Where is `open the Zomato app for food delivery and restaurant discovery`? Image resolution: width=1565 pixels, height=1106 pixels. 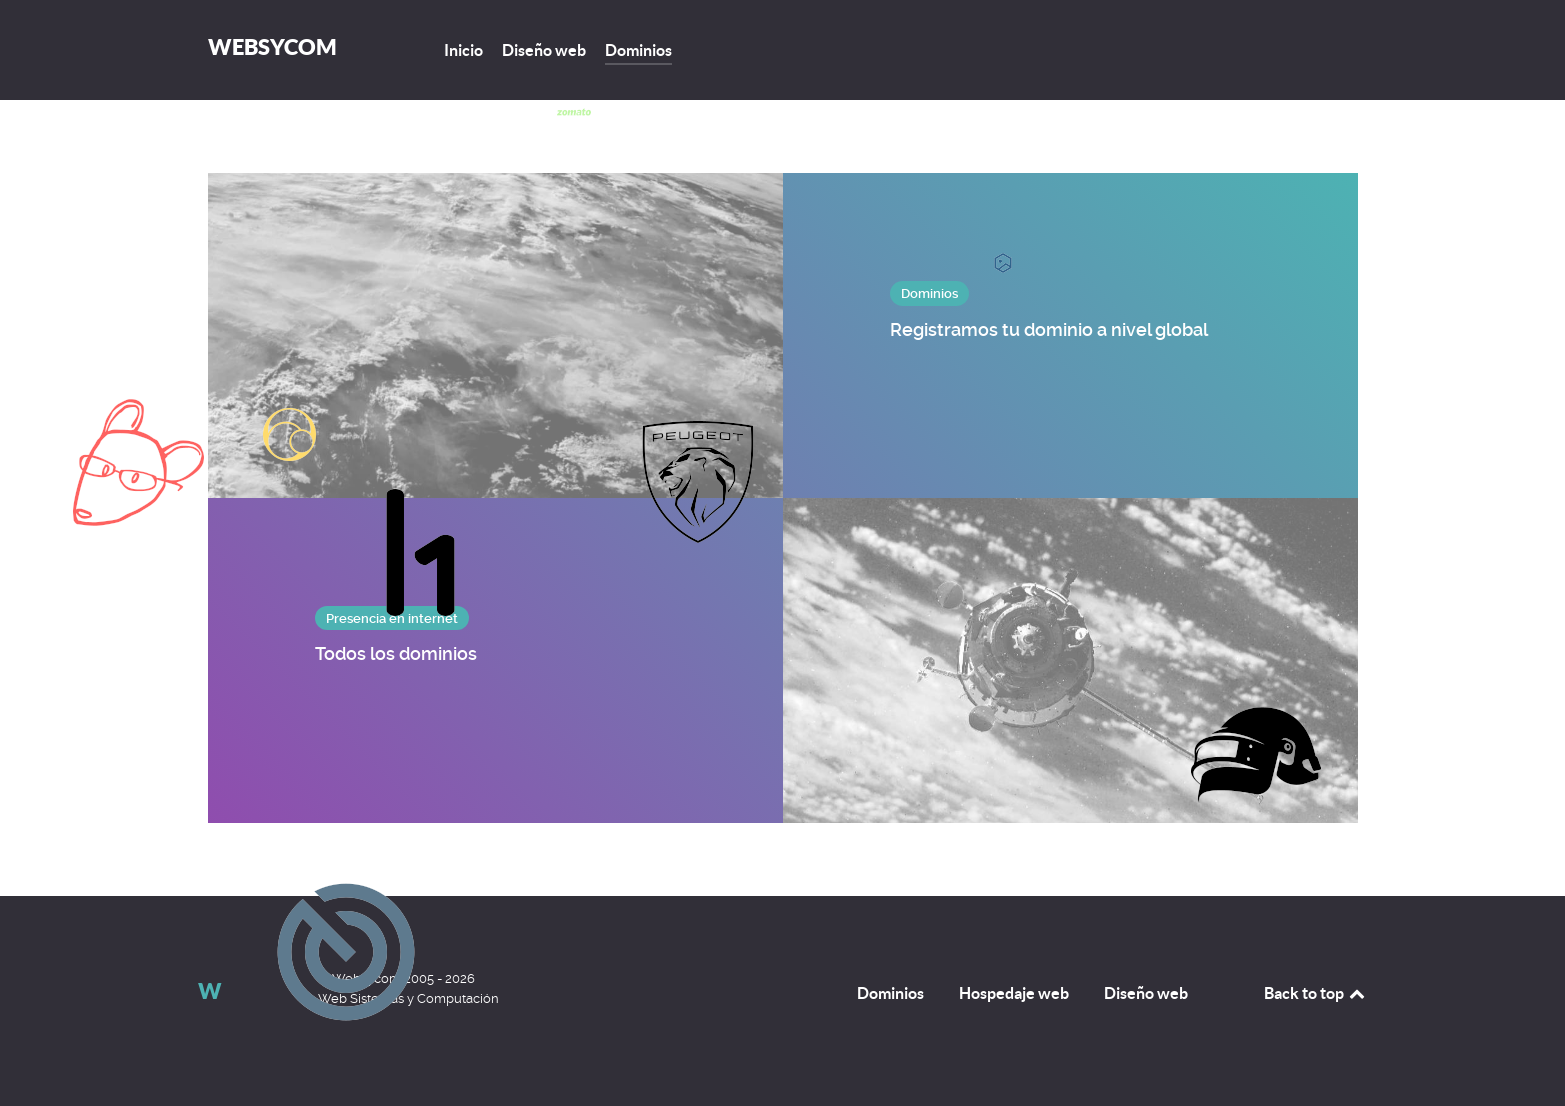 open the Zomato app for food delivery and restaurant discovery is located at coordinates (574, 112).